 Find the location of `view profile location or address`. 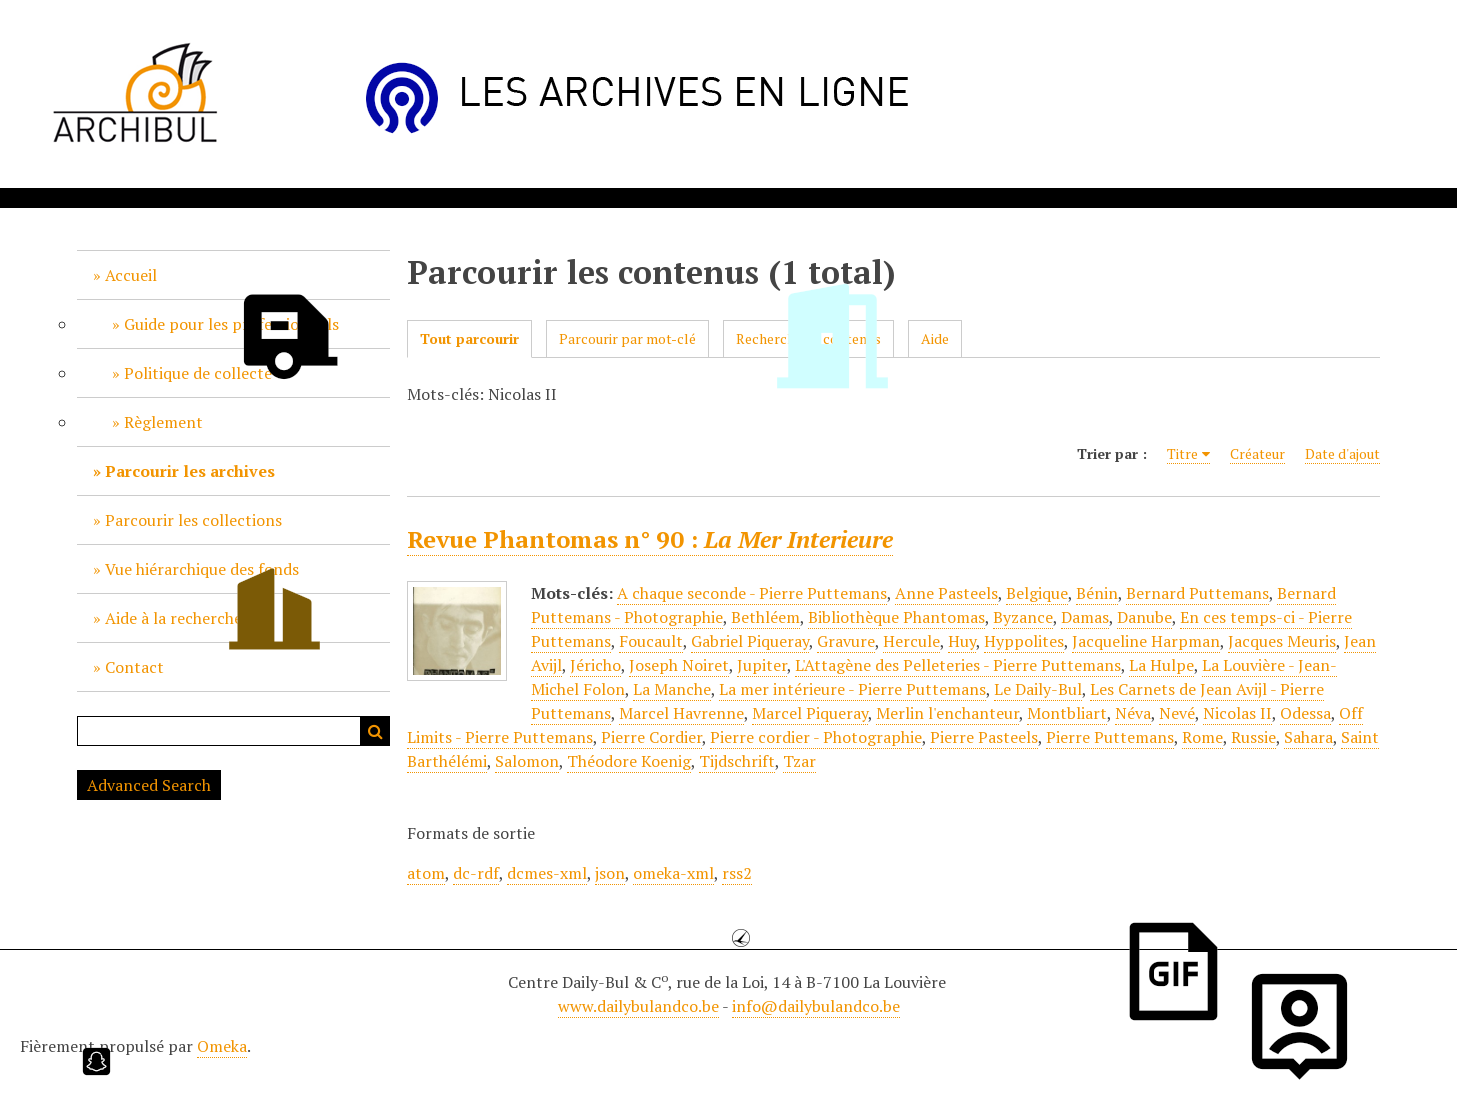

view profile location or address is located at coordinates (1299, 1021).